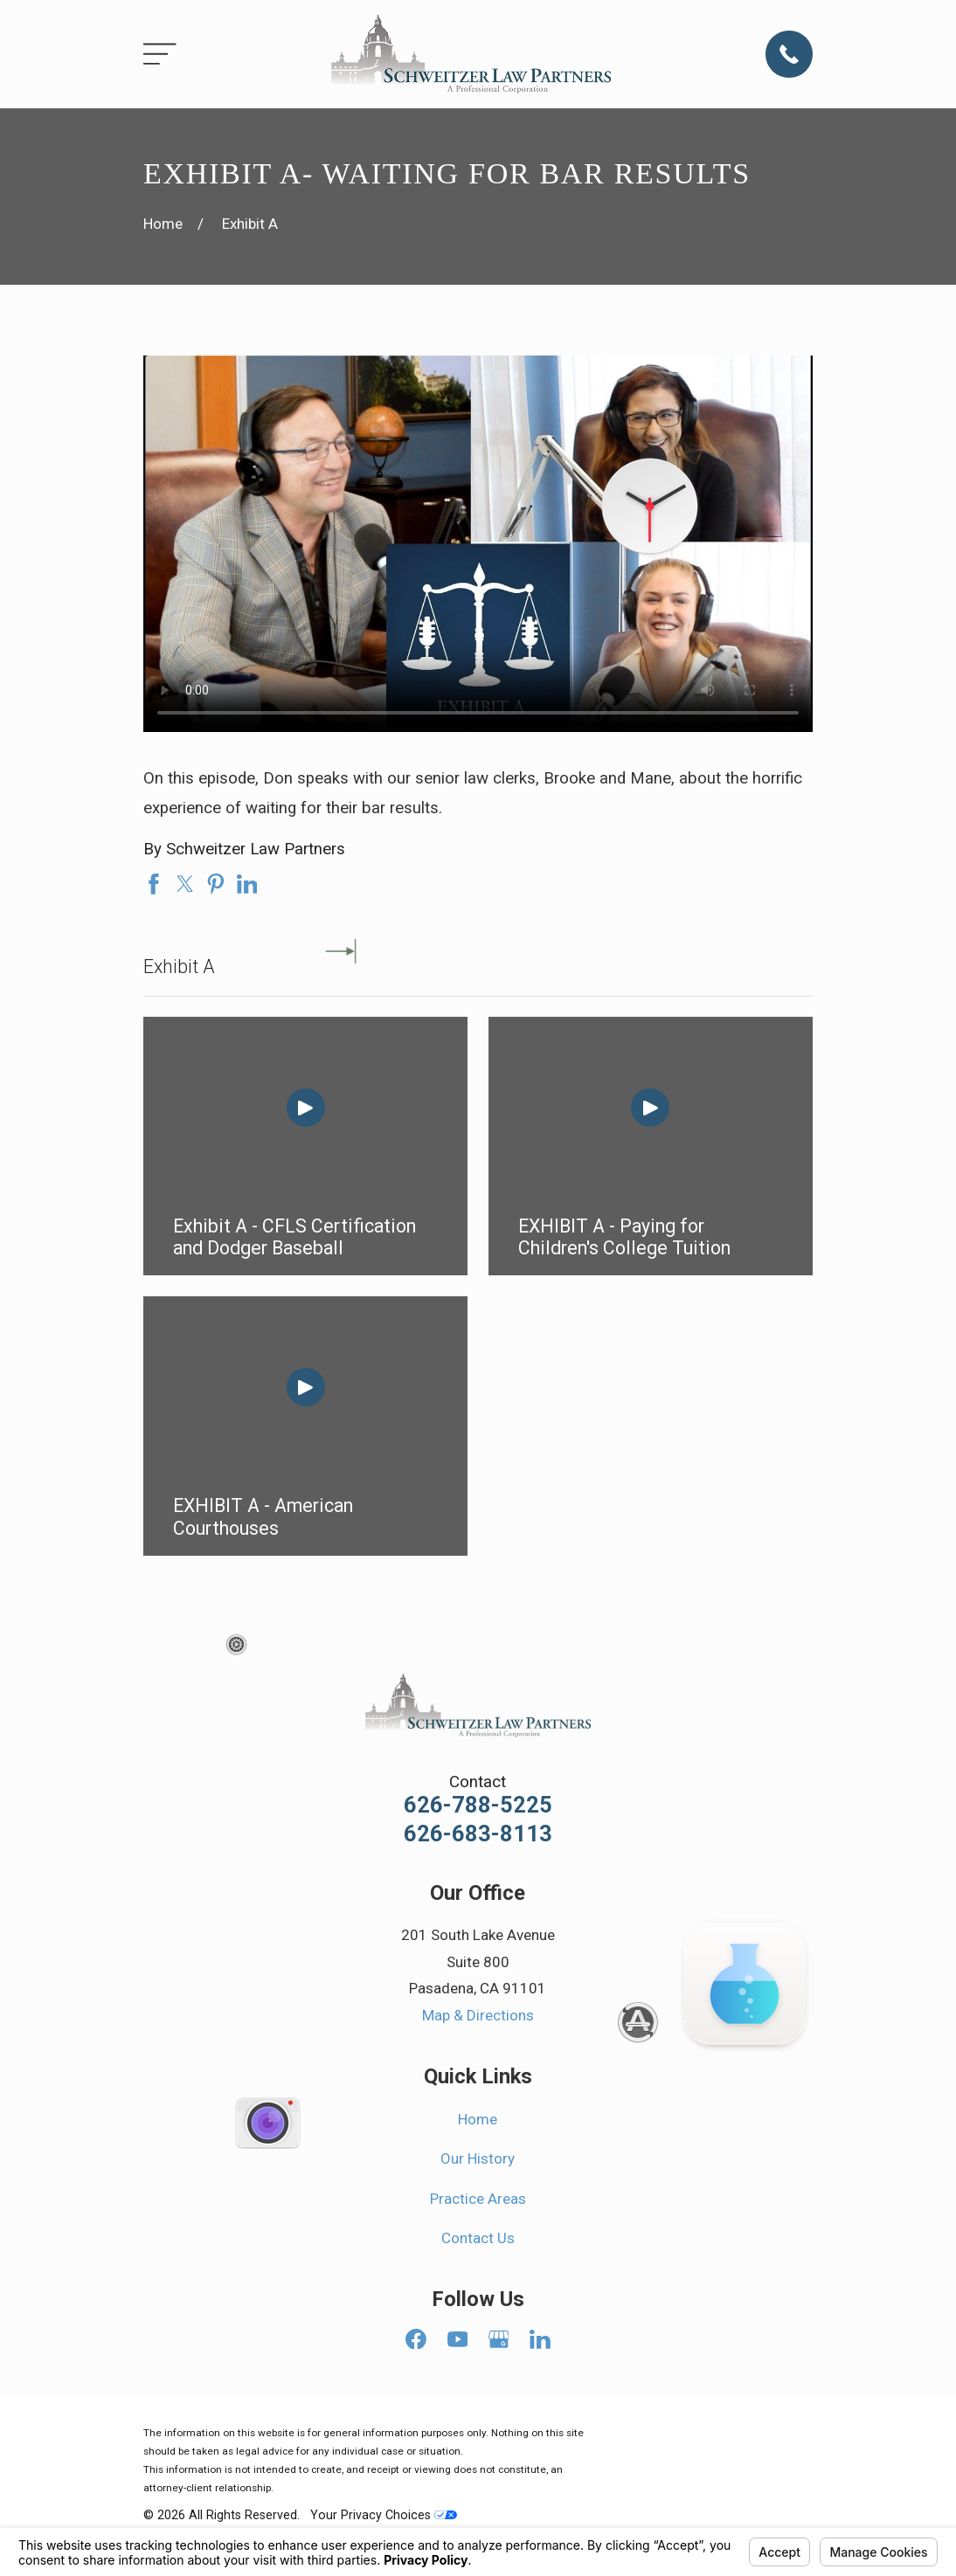 This screenshot has width=956, height=2576. I want to click on open fluid app for creating site-specific browsers, so click(745, 1984).